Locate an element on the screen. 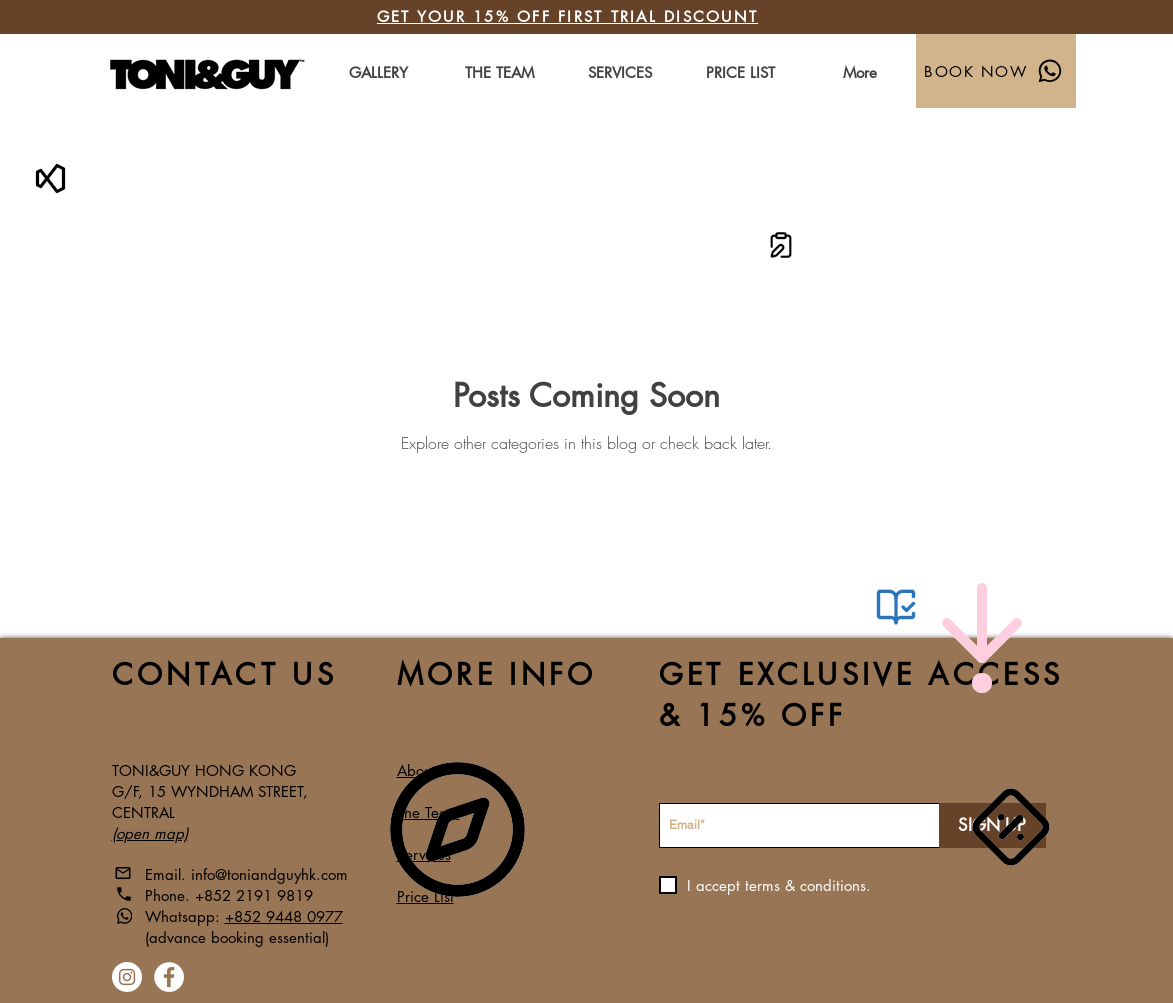  mark a book or reading item as completed is located at coordinates (896, 607).